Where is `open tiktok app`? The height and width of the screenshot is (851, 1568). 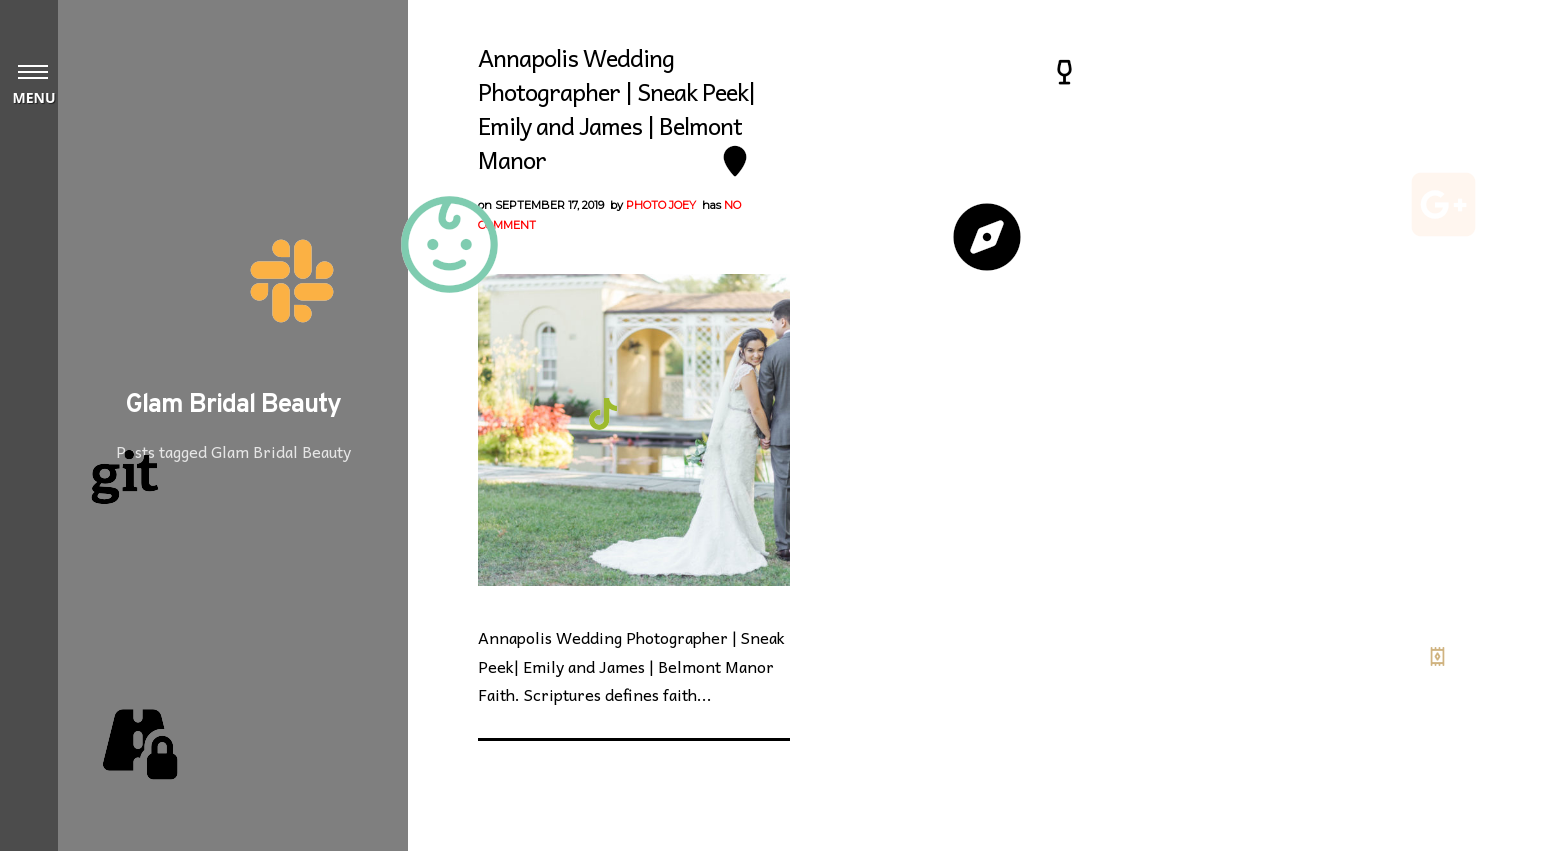 open tiktok app is located at coordinates (603, 414).